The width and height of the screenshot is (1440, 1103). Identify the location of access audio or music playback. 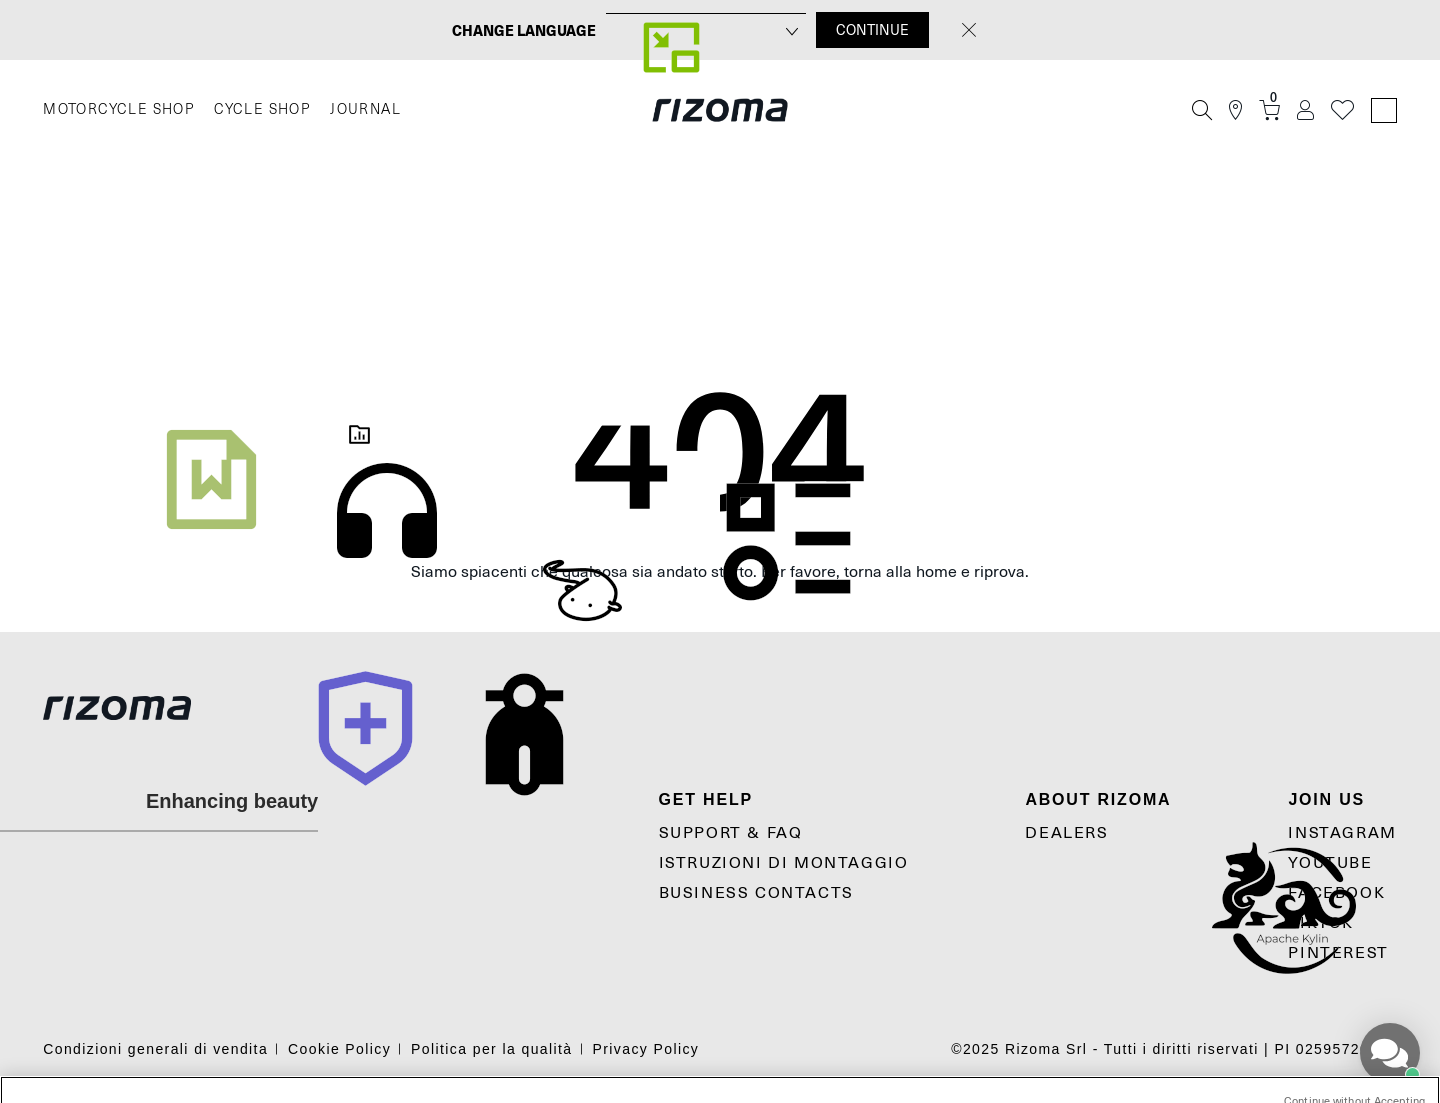
(387, 513).